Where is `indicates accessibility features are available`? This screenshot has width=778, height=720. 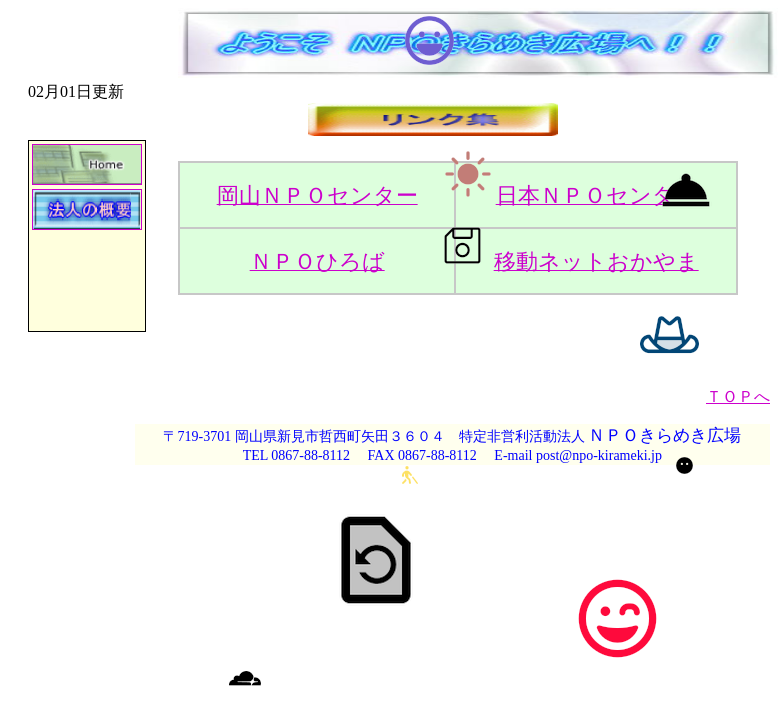
indicates accessibility features are available is located at coordinates (409, 475).